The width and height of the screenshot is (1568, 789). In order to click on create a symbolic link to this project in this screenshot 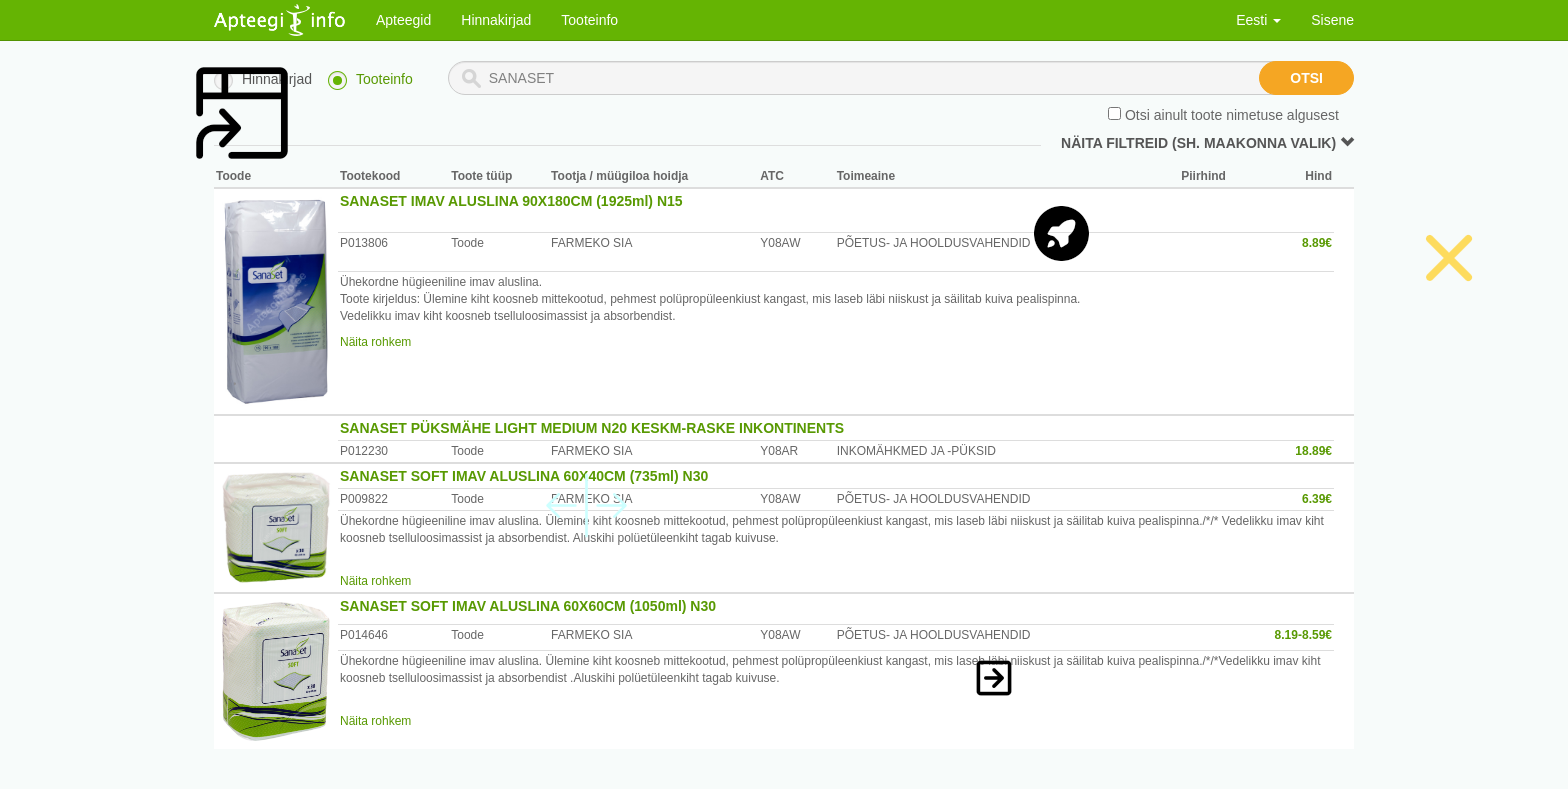, I will do `click(242, 113)`.